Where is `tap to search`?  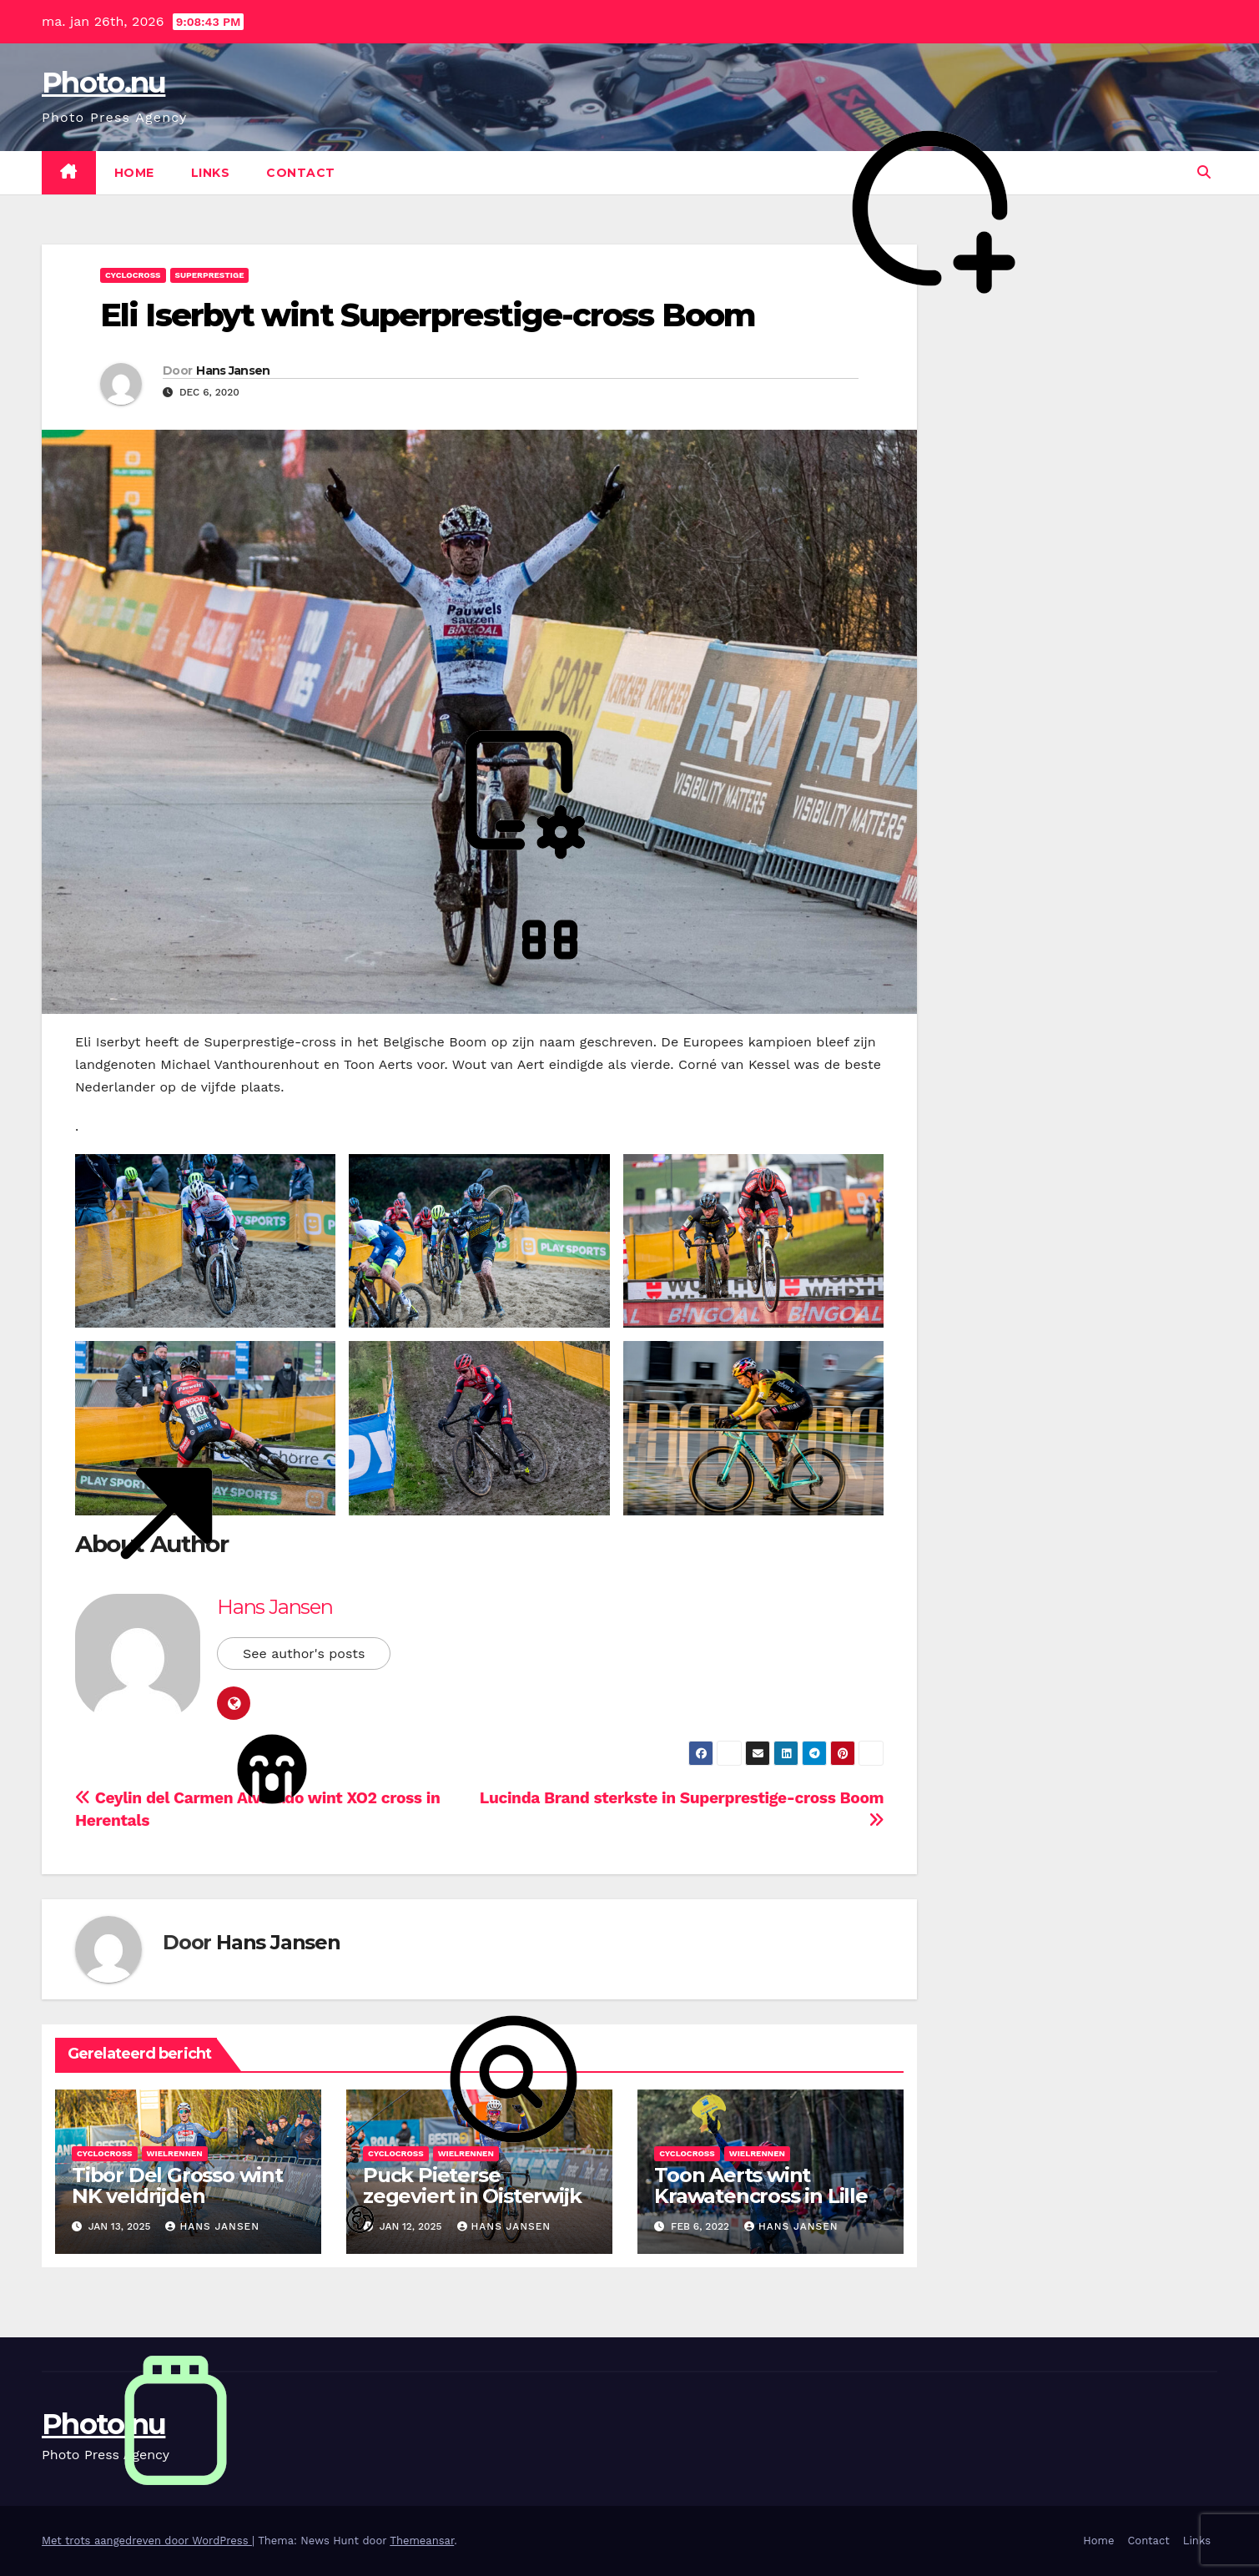 tap to search is located at coordinates (513, 2079).